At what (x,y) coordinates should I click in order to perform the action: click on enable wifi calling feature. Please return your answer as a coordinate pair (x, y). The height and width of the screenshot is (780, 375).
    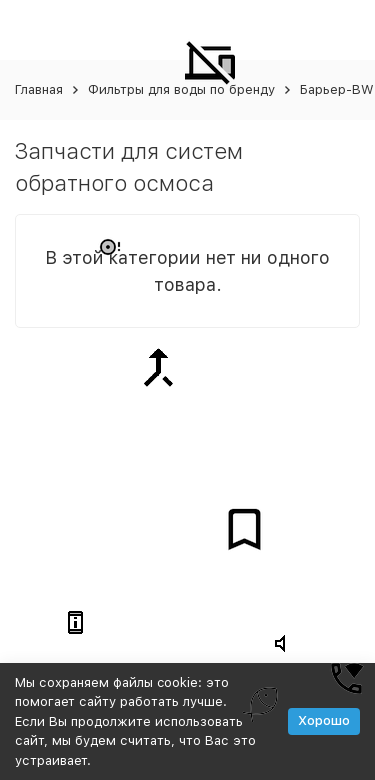
    Looking at the image, I should click on (346, 678).